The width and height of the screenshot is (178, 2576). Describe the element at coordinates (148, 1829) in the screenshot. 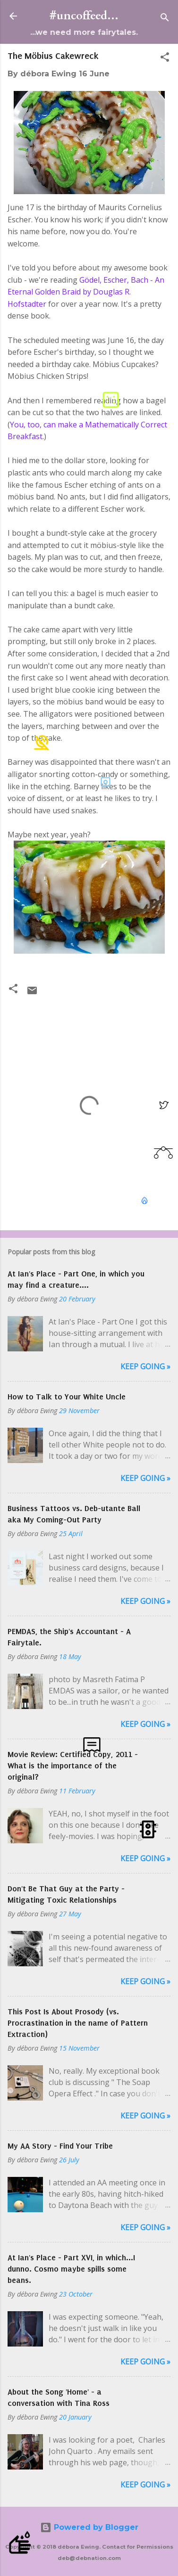

I see `traffic light or signal indicator` at that location.